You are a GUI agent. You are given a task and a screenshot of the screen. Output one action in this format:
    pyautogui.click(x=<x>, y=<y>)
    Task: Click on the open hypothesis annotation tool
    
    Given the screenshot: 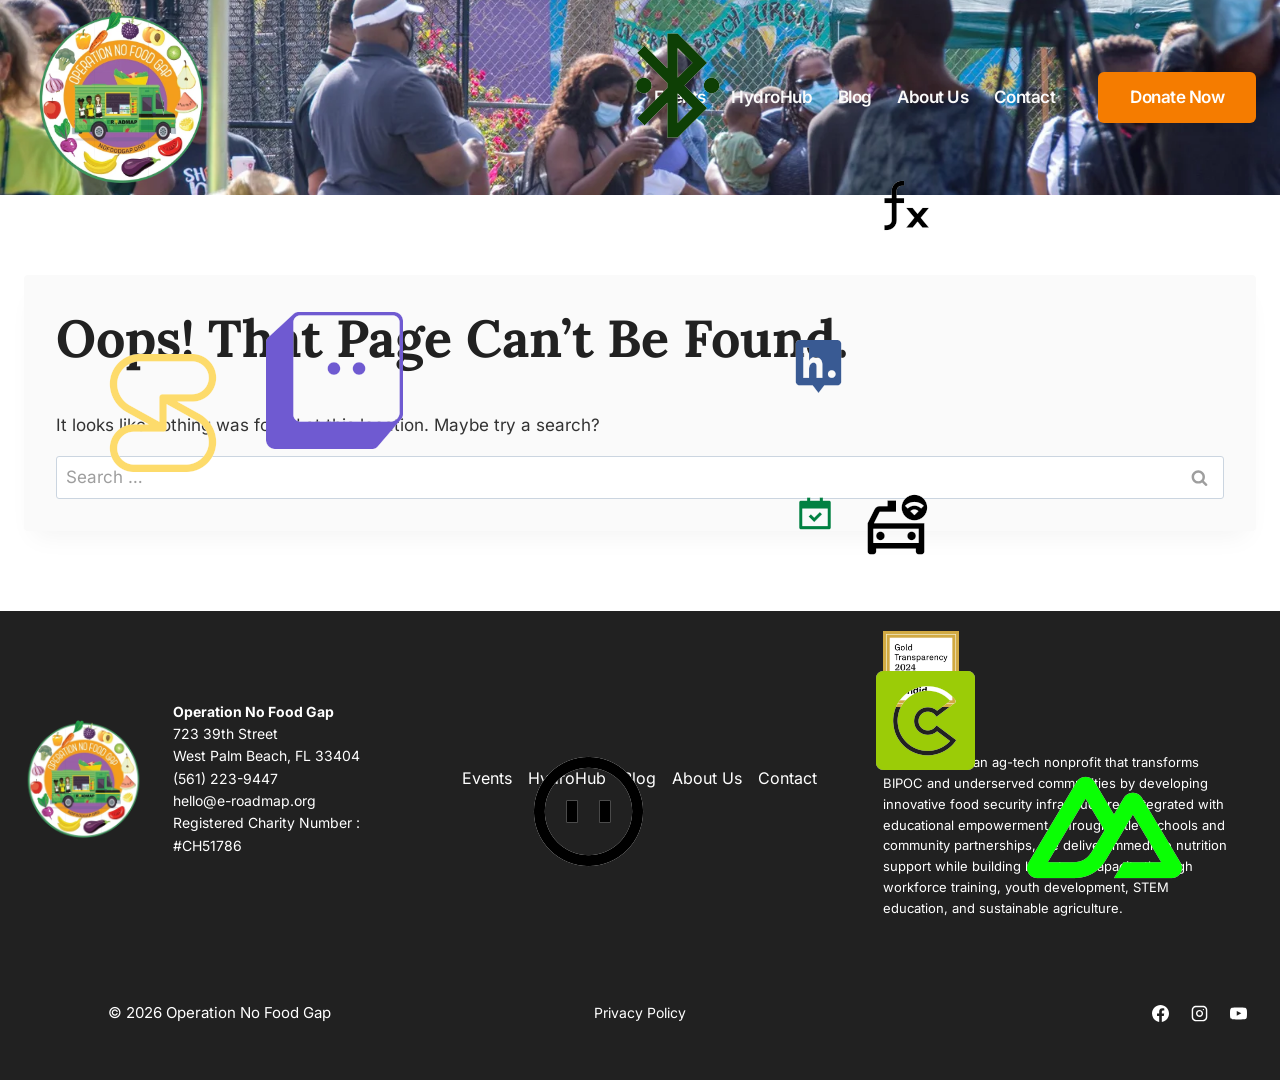 What is the action you would take?
    pyautogui.click(x=818, y=366)
    